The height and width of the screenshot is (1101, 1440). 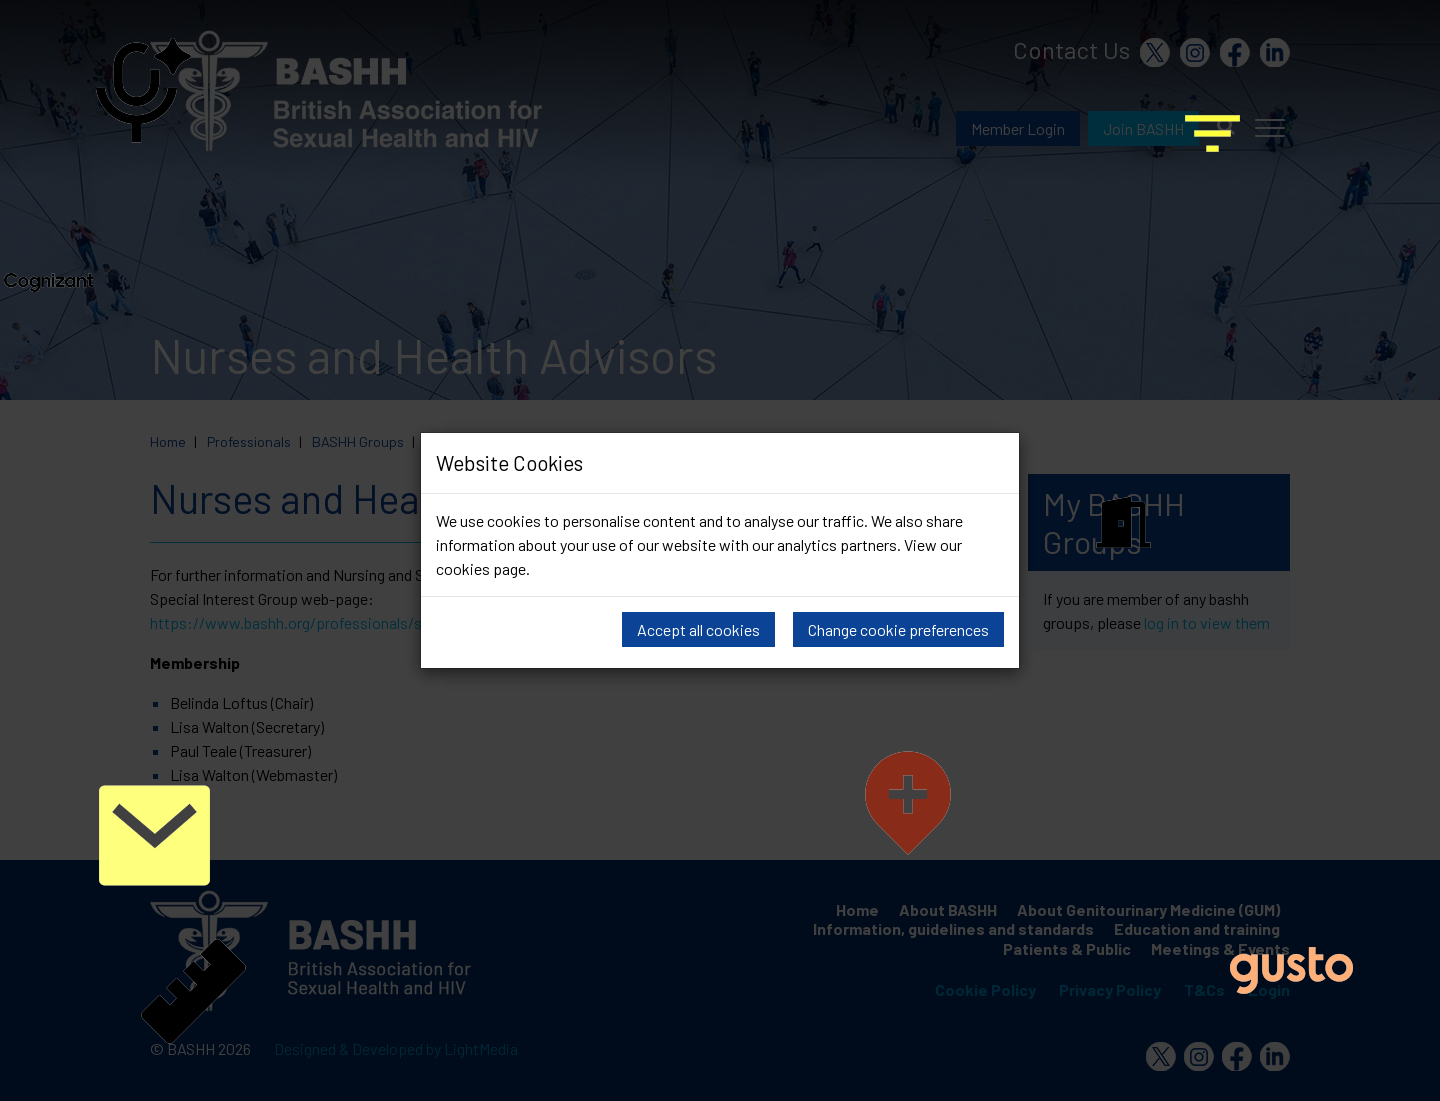 I want to click on filter or sort list items, so click(x=1212, y=133).